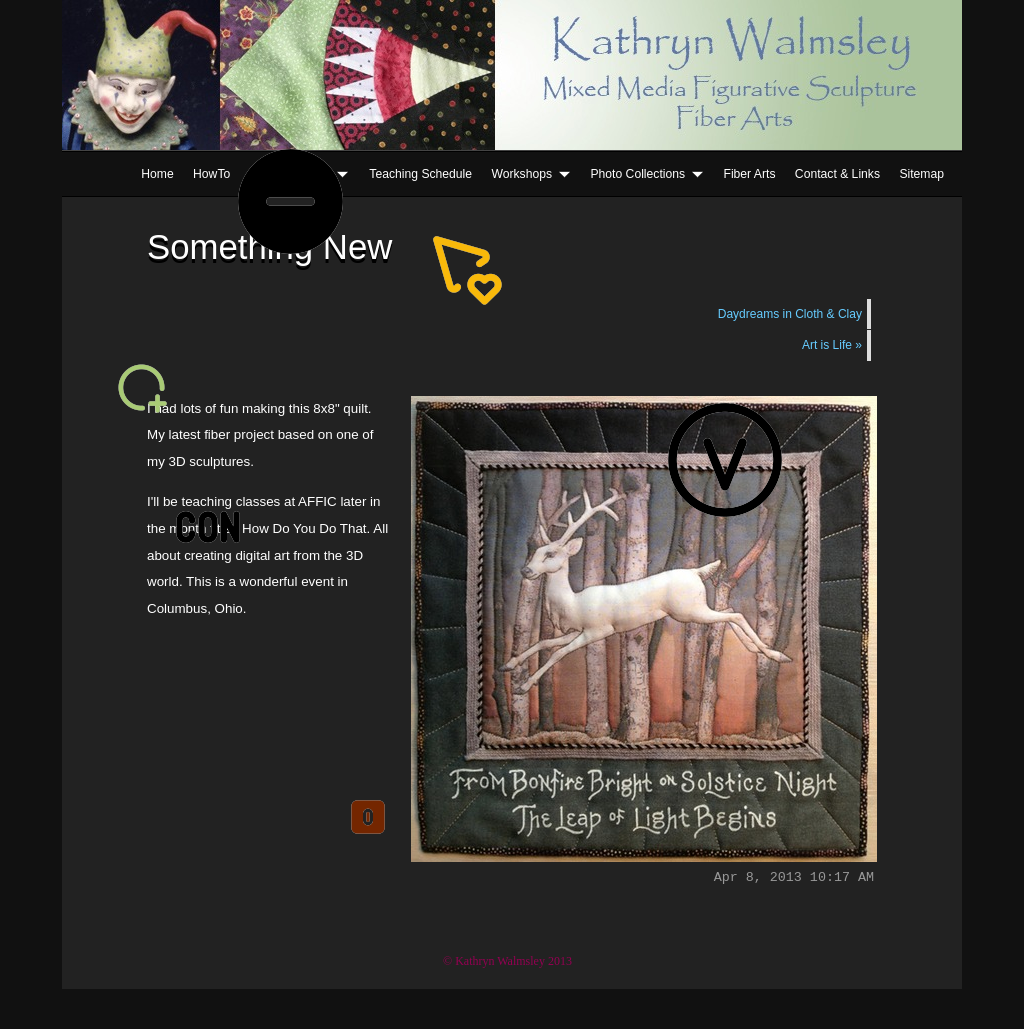 Image resolution: width=1024 pixels, height=1029 pixels. Describe the element at coordinates (208, 527) in the screenshot. I see `initiate an HTTP connection request` at that location.